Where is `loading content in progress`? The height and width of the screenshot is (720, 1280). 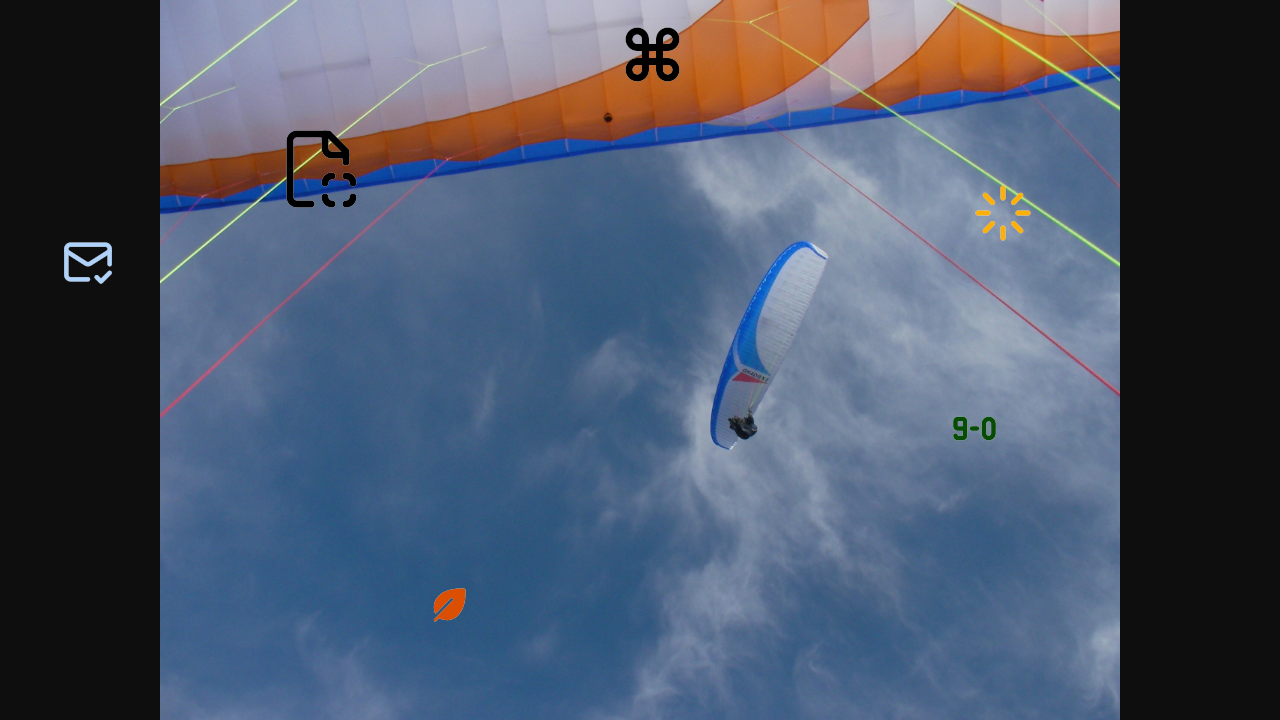 loading content in progress is located at coordinates (1003, 213).